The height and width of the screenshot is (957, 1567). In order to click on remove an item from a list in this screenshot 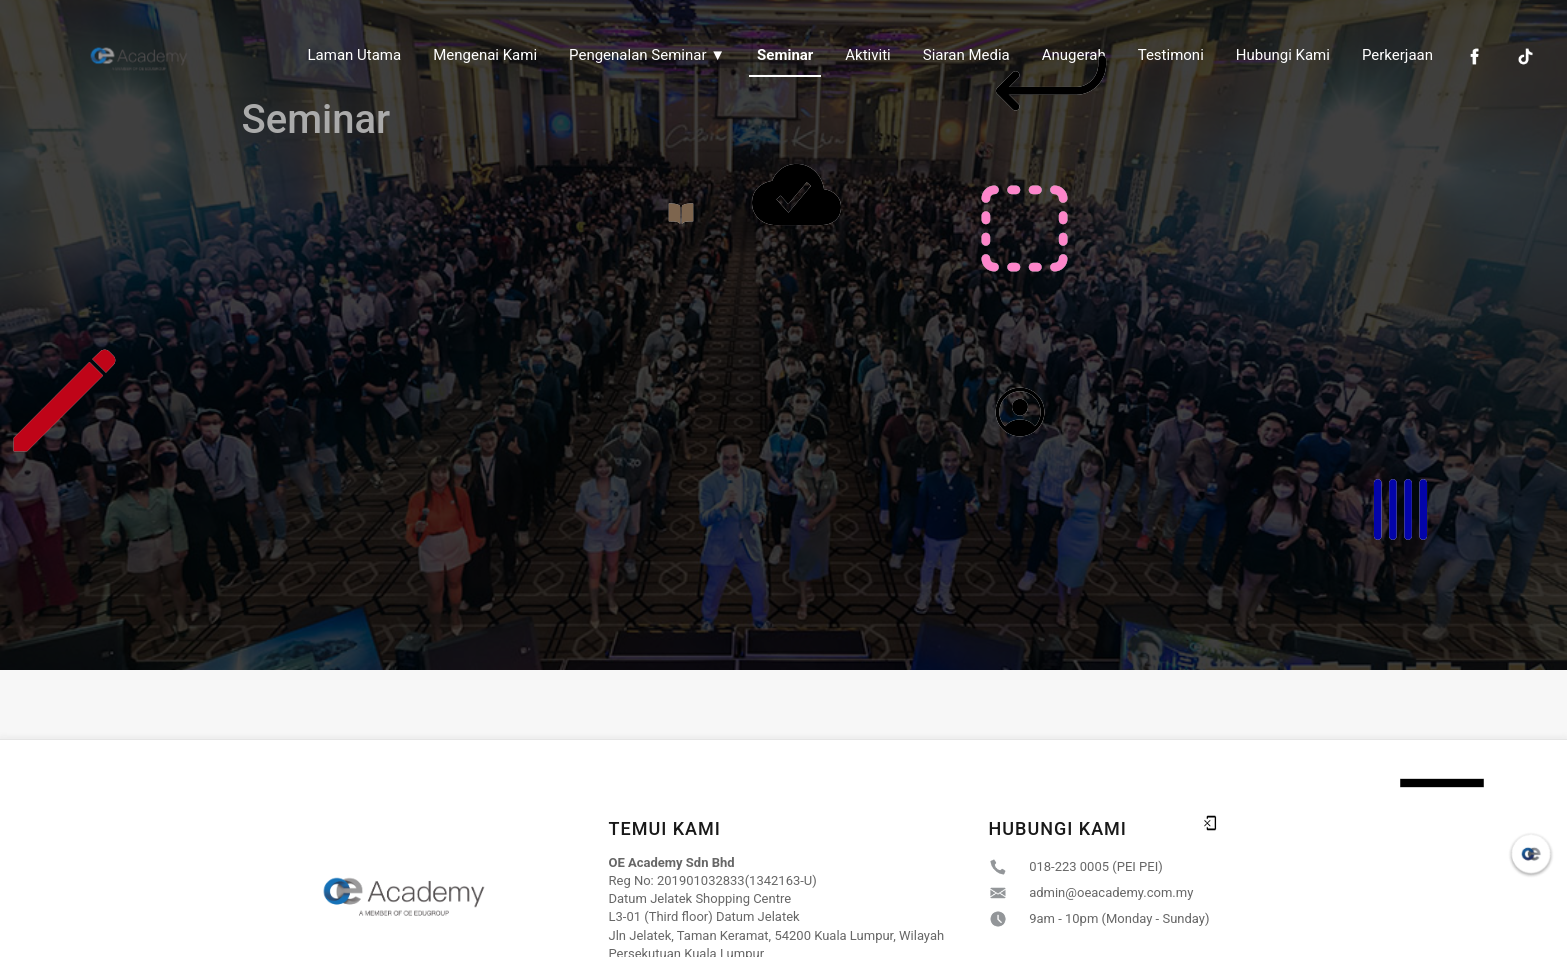, I will do `click(1442, 783)`.